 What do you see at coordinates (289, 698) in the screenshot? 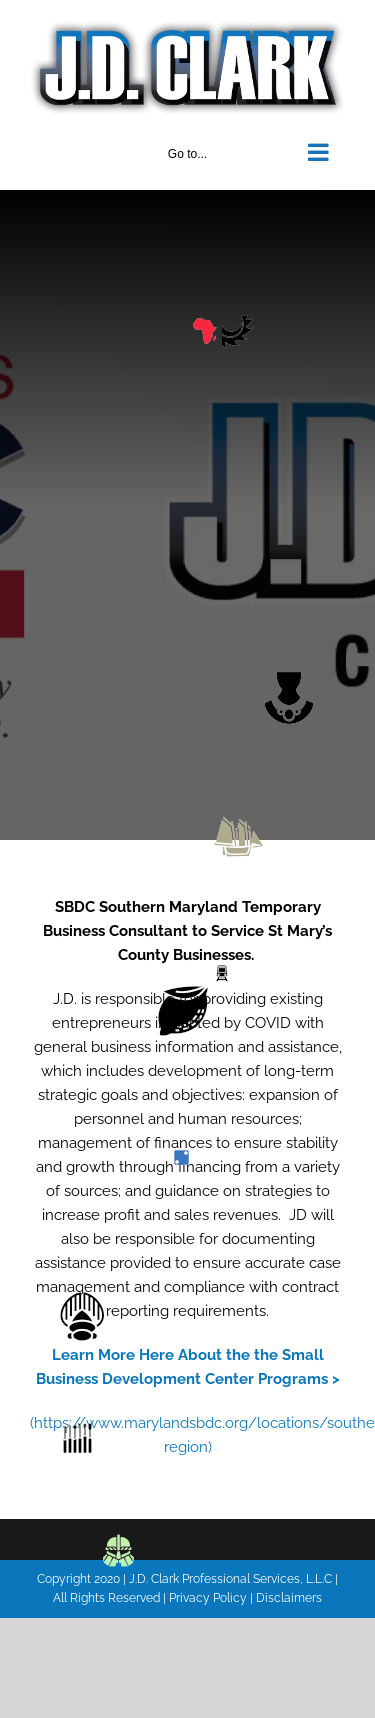
I see `view jewelry or accessories collection` at bounding box center [289, 698].